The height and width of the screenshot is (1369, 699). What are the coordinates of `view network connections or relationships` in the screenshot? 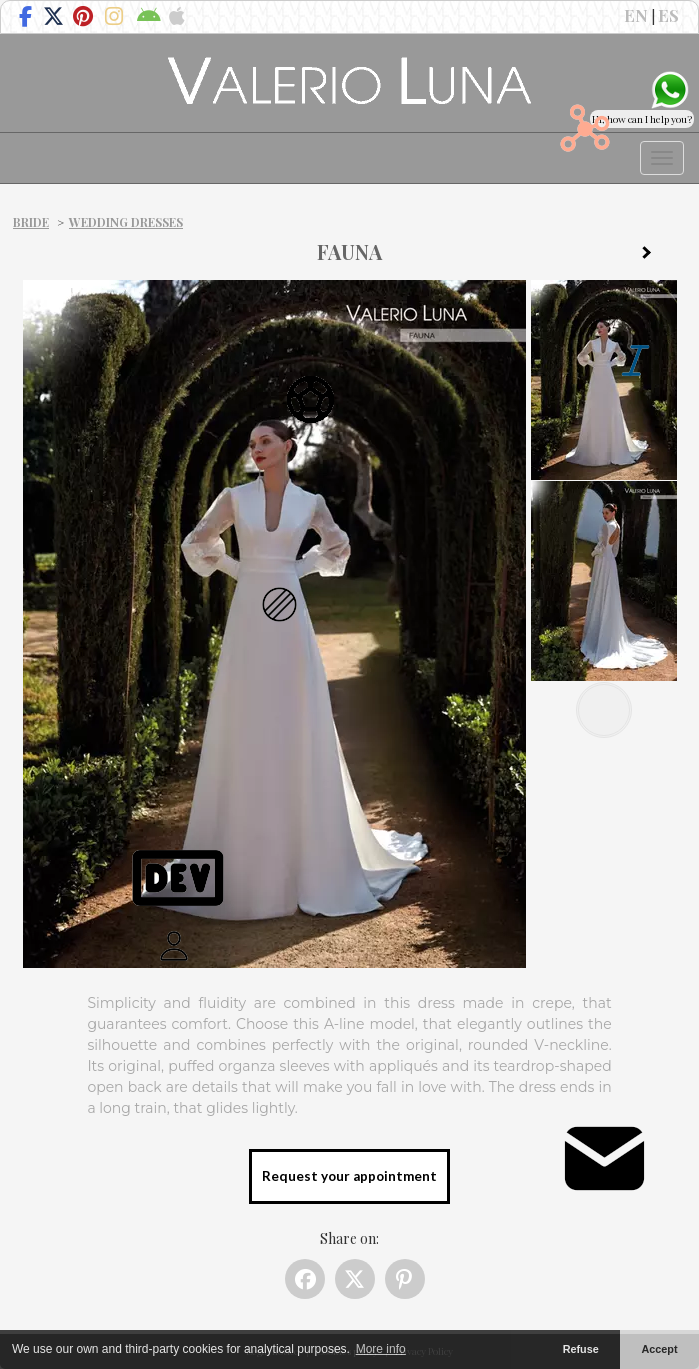 It's located at (585, 129).